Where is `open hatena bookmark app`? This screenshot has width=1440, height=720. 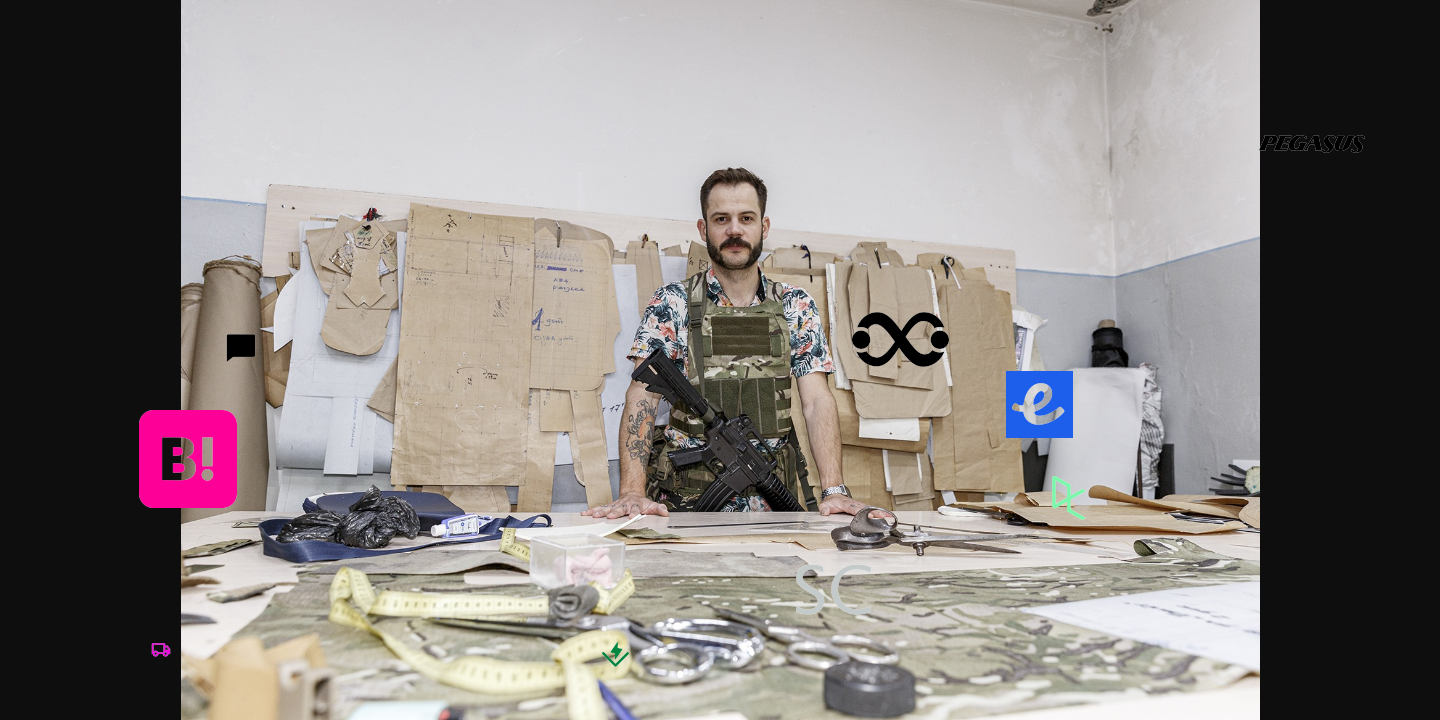 open hatena bookmark app is located at coordinates (188, 459).